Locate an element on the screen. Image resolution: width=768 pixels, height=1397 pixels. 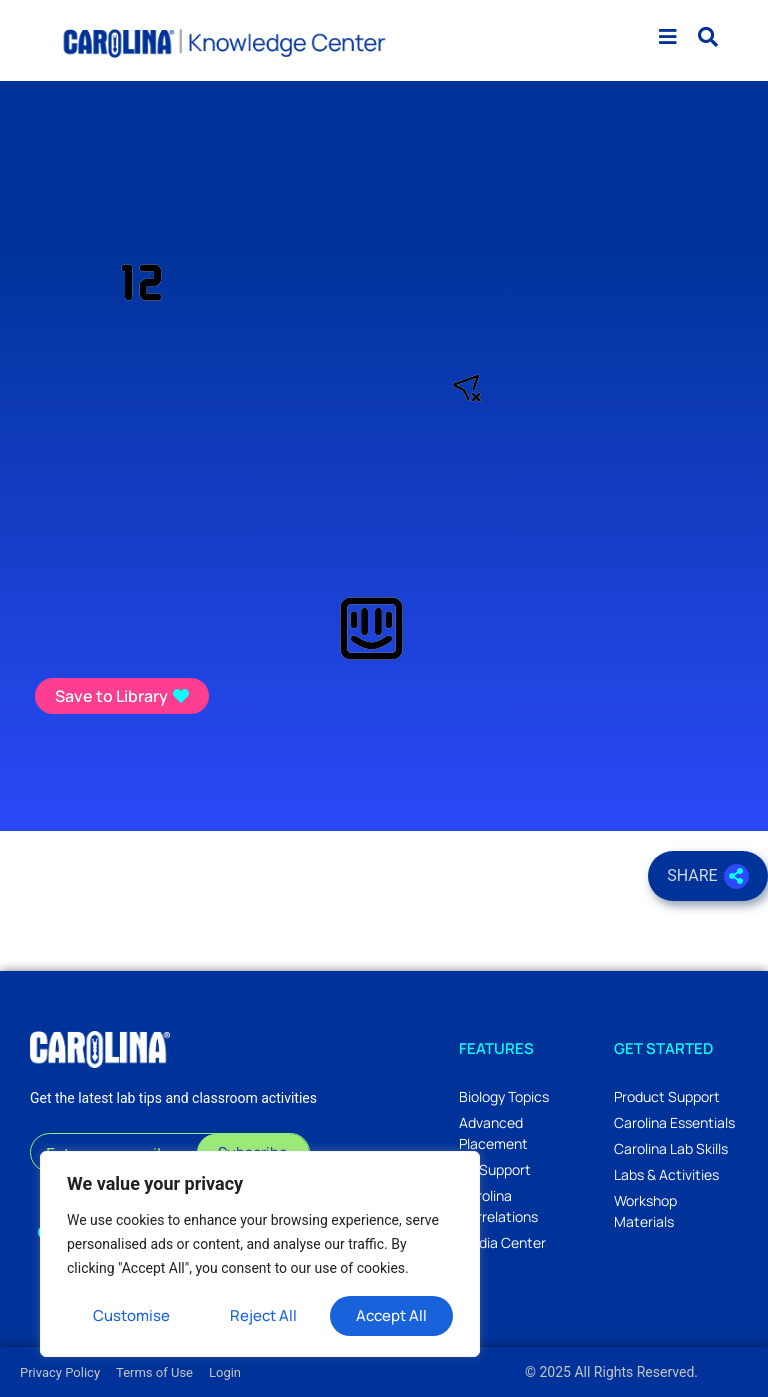
disable location sharing is located at coordinates (466, 387).